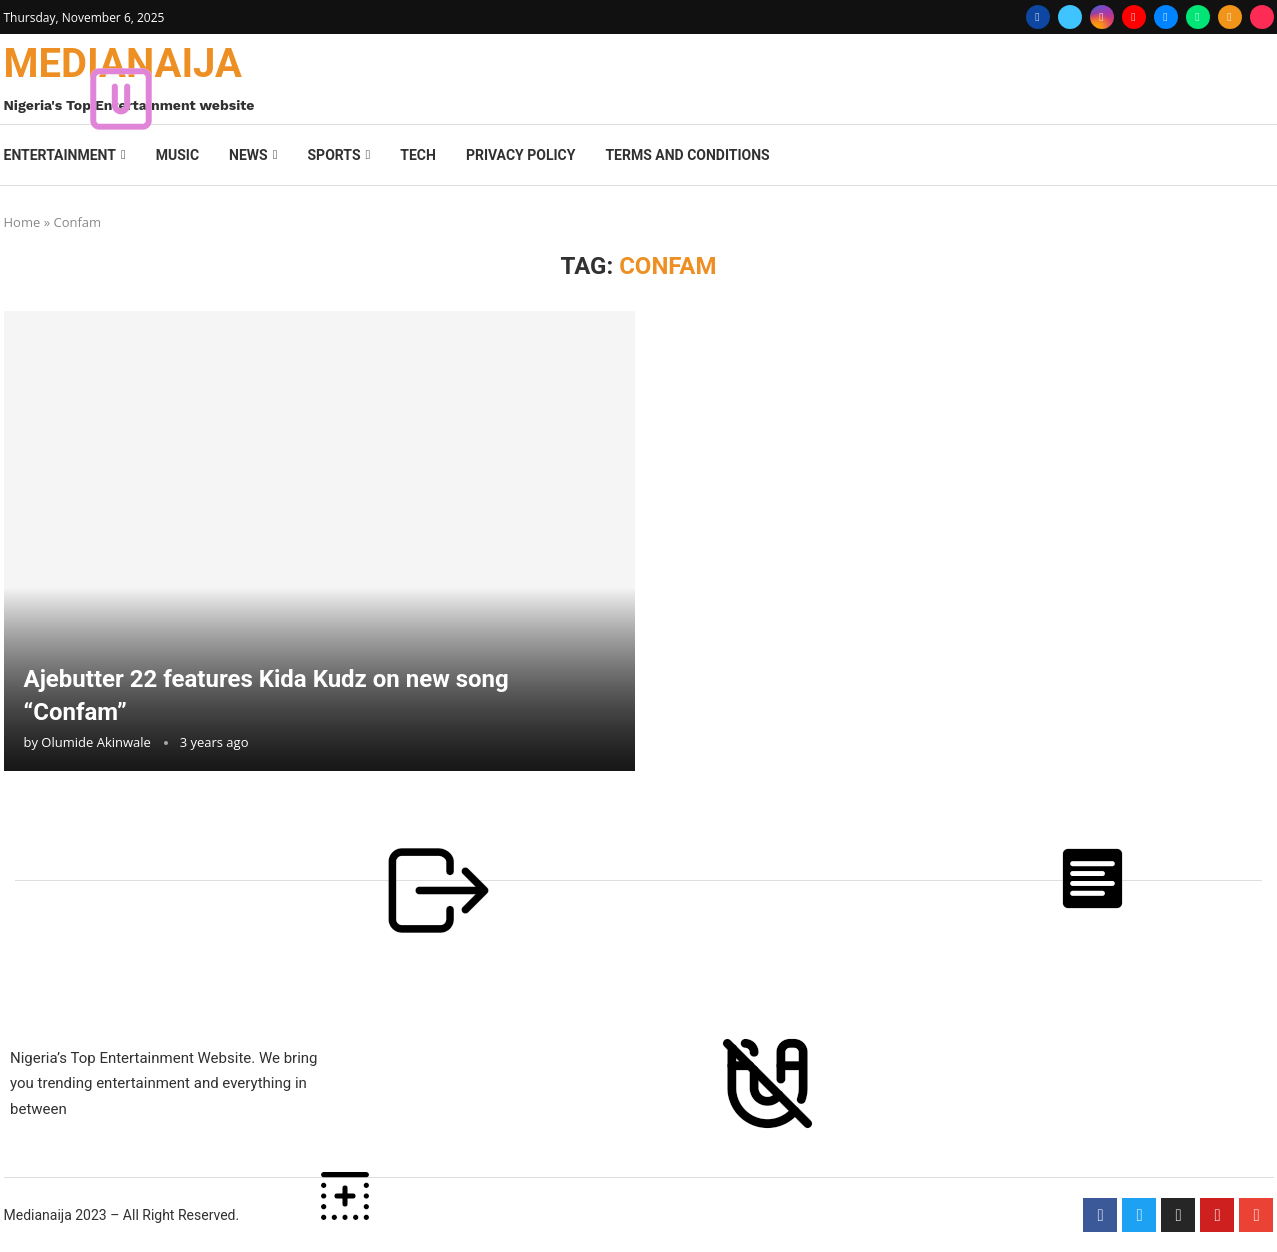  What do you see at coordinates (1092, 878) in the screenshot?
I see `align text to the left` at bounding box center [1092, 878].